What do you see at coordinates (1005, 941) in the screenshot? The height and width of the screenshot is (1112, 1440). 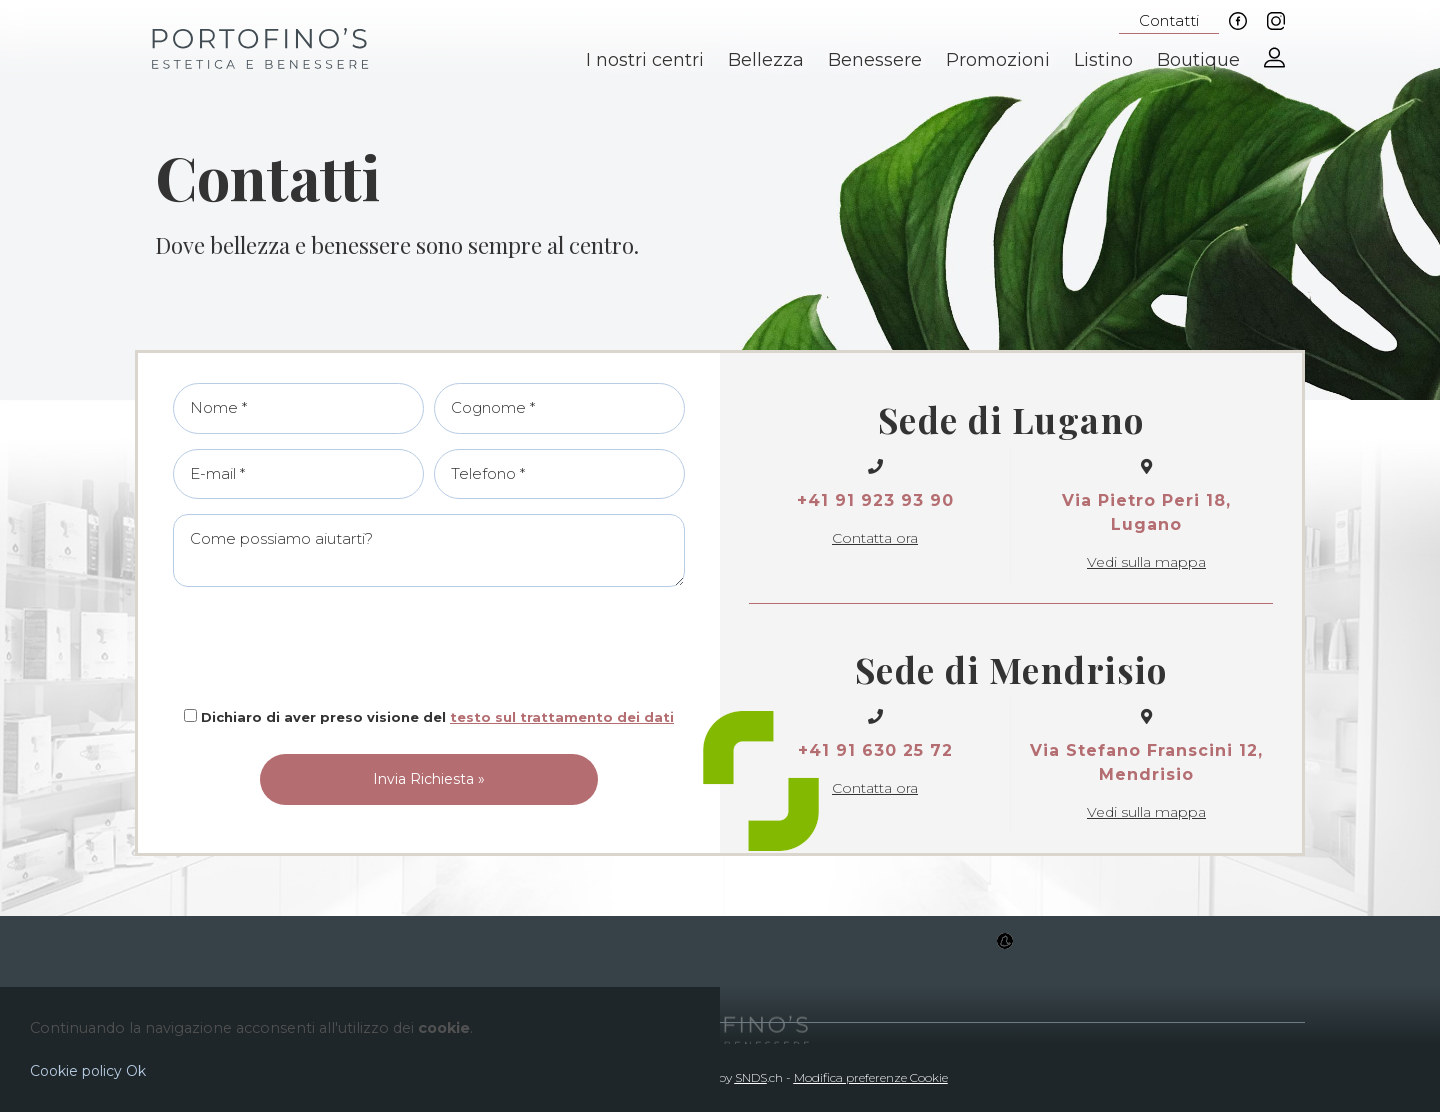 I see `yarn package manager logo` at bounding box center [1005, 941].